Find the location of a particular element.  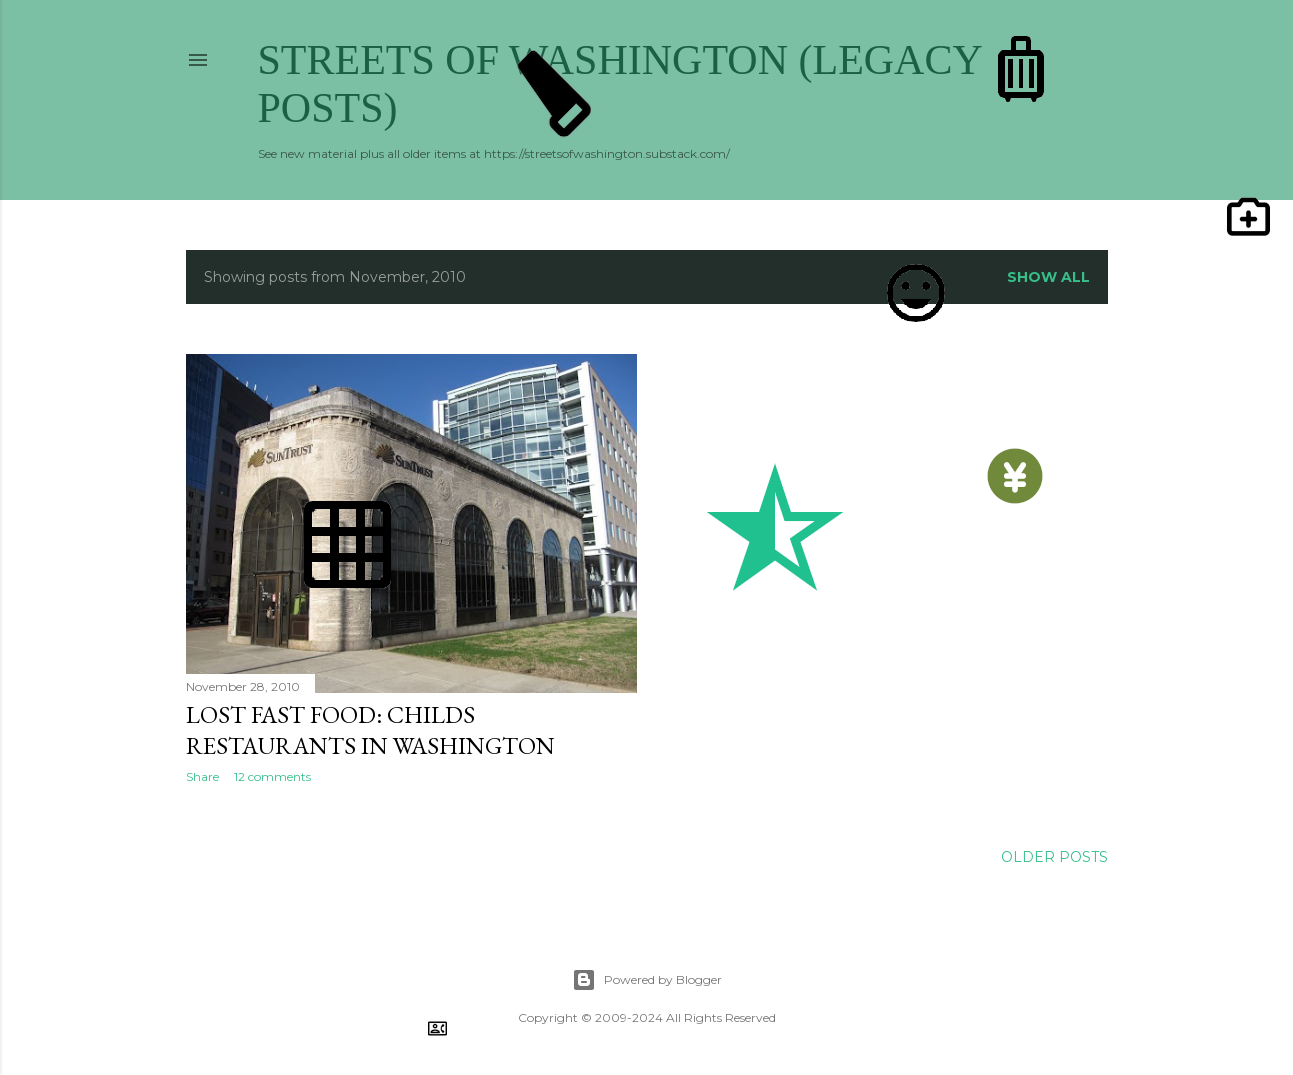

indicates a partial or half rating is located at coordinates (775, 527).